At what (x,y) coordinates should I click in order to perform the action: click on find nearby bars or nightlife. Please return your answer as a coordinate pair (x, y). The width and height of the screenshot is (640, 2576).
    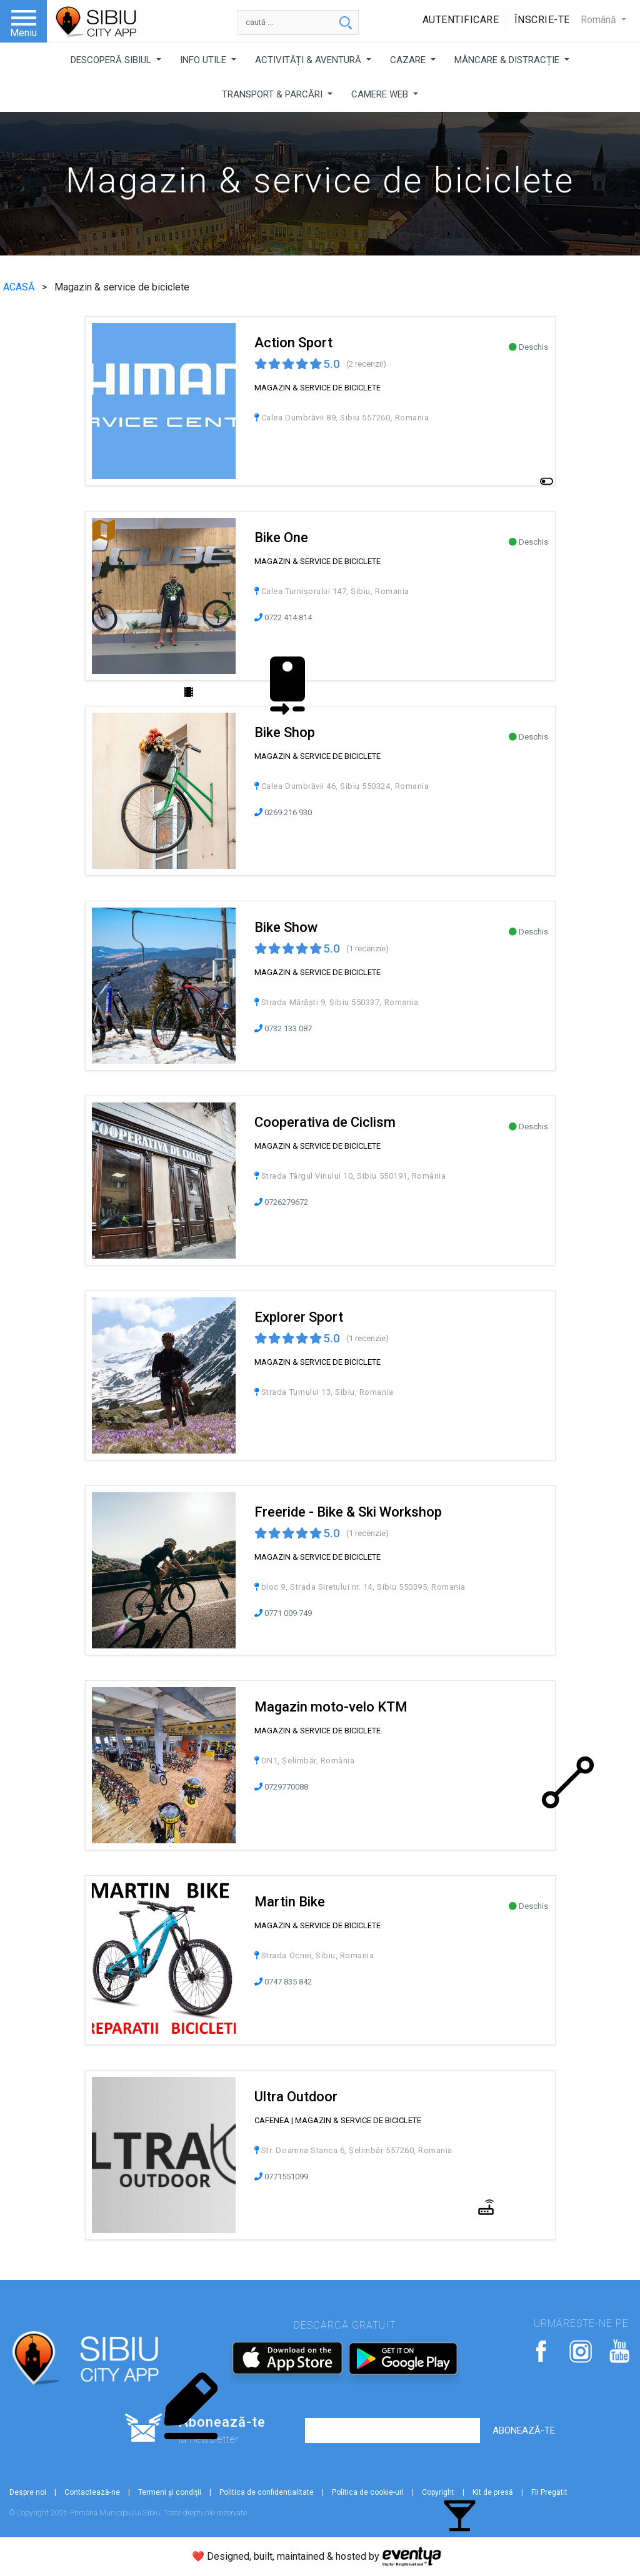
    Looking at the image, I should click on (459, 2515).